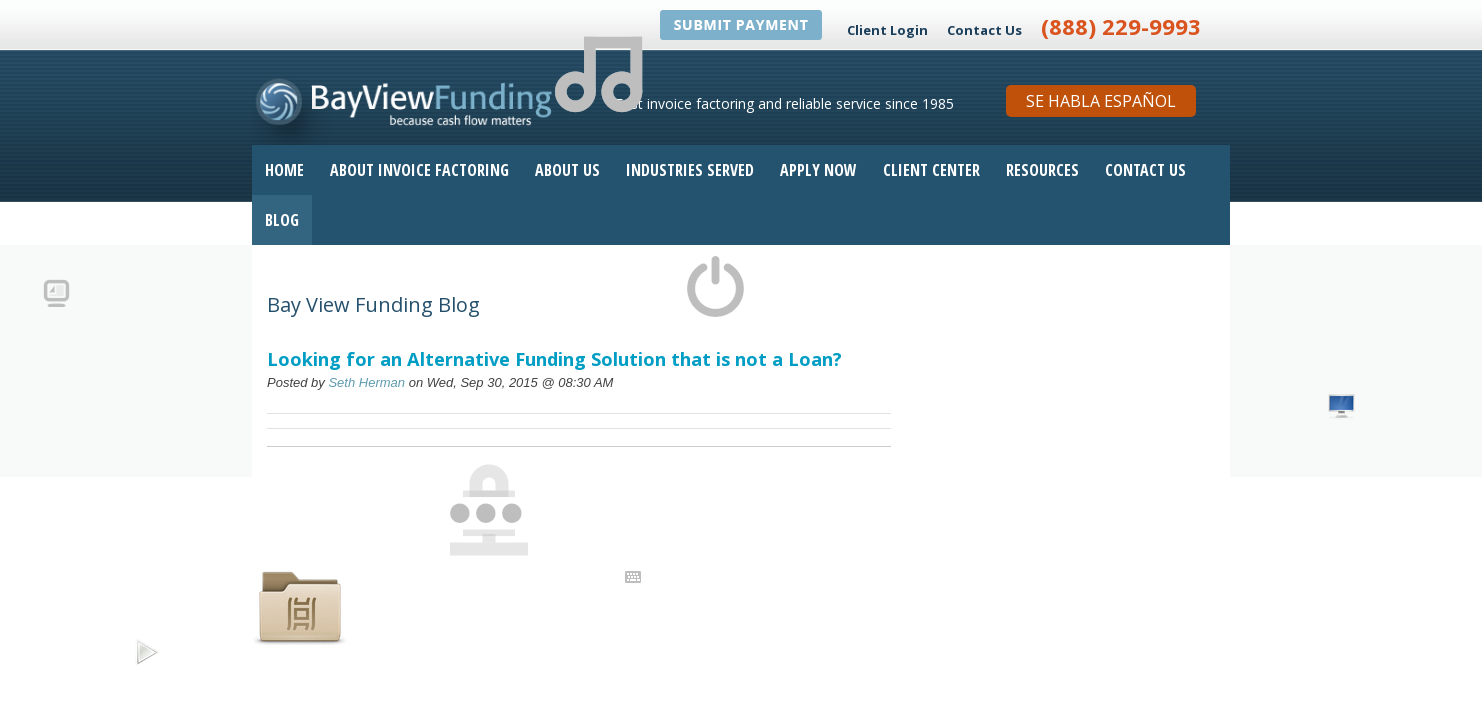 The image size is (1482, 720). Describe the element at coordinates (489, 510) in the screenshot. I see `indicates vpn connection is being established` at that location.